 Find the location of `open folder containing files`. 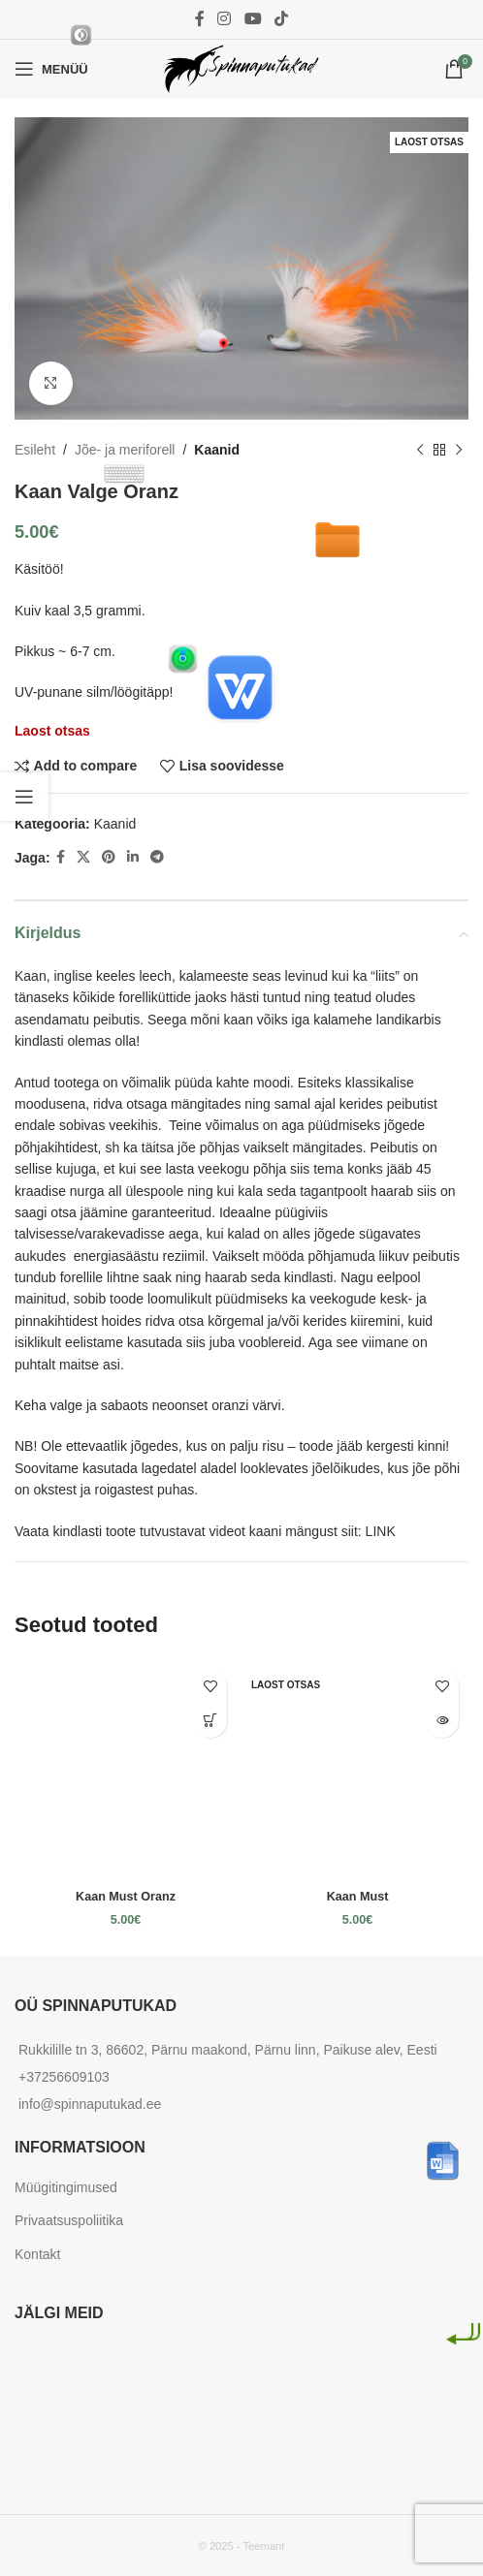

open folder containing files is located at coordinates (338, 540).